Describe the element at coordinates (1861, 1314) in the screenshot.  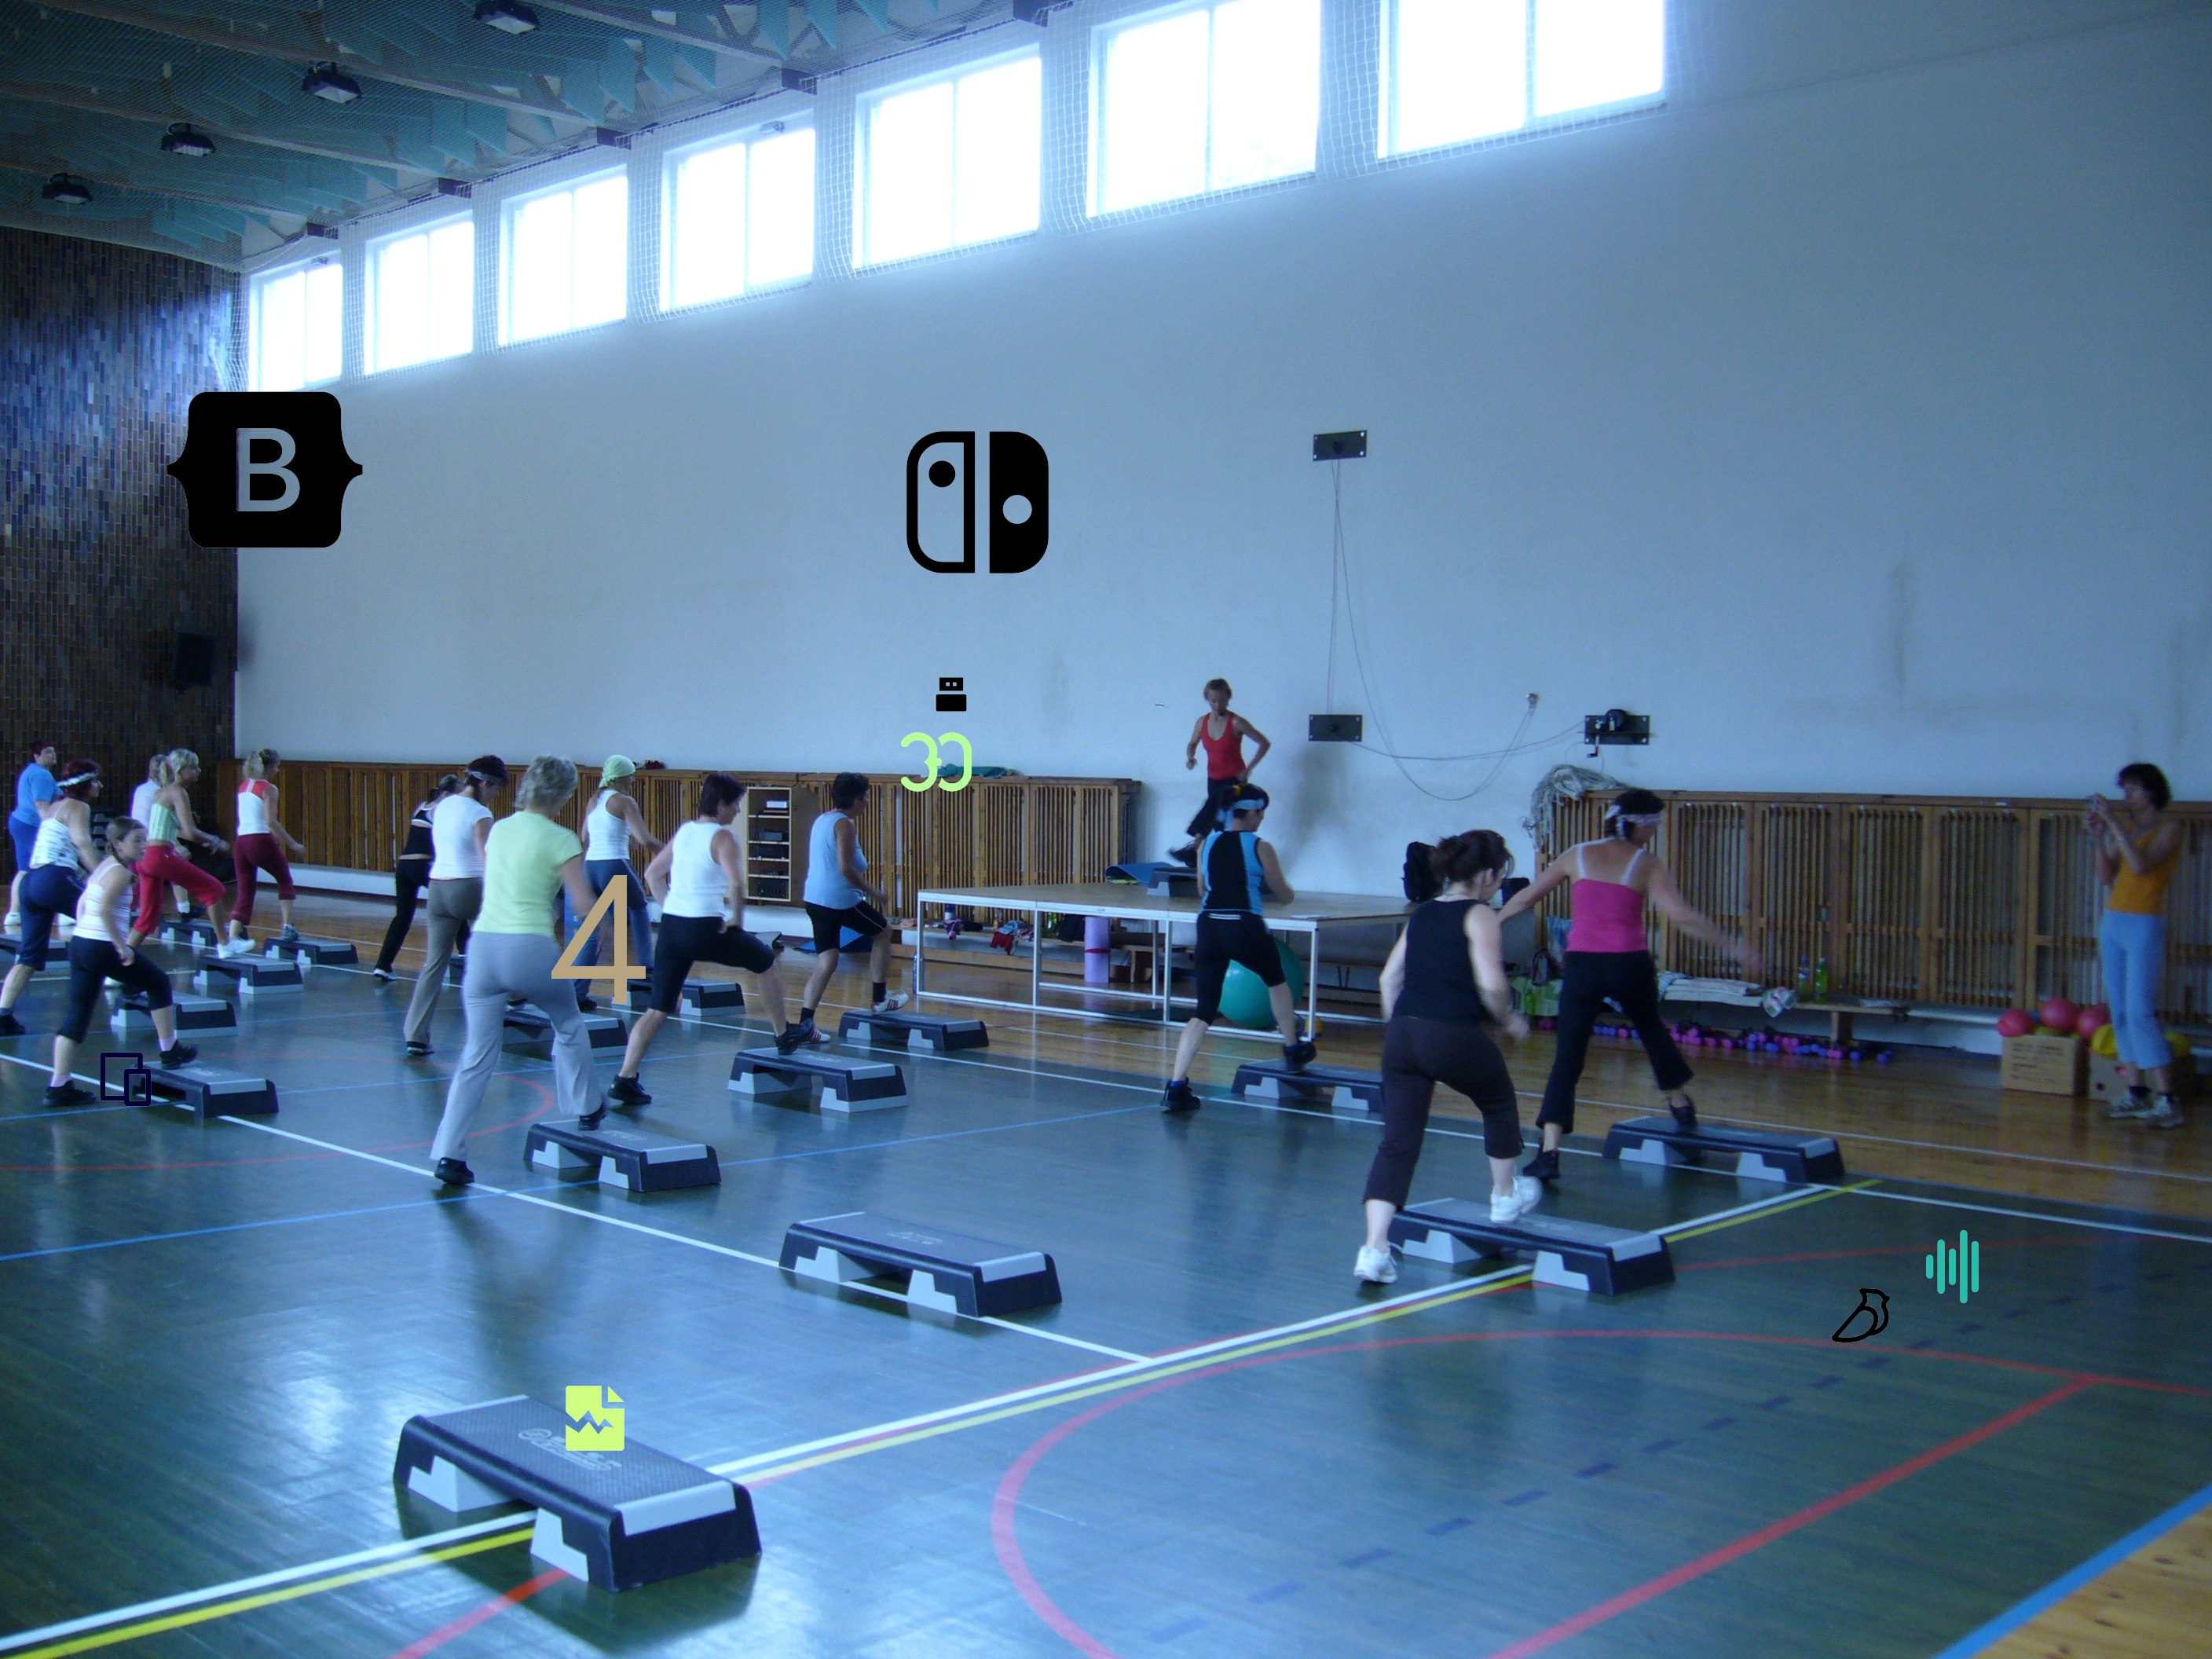
I see `open yuque documentation platform` at that location.